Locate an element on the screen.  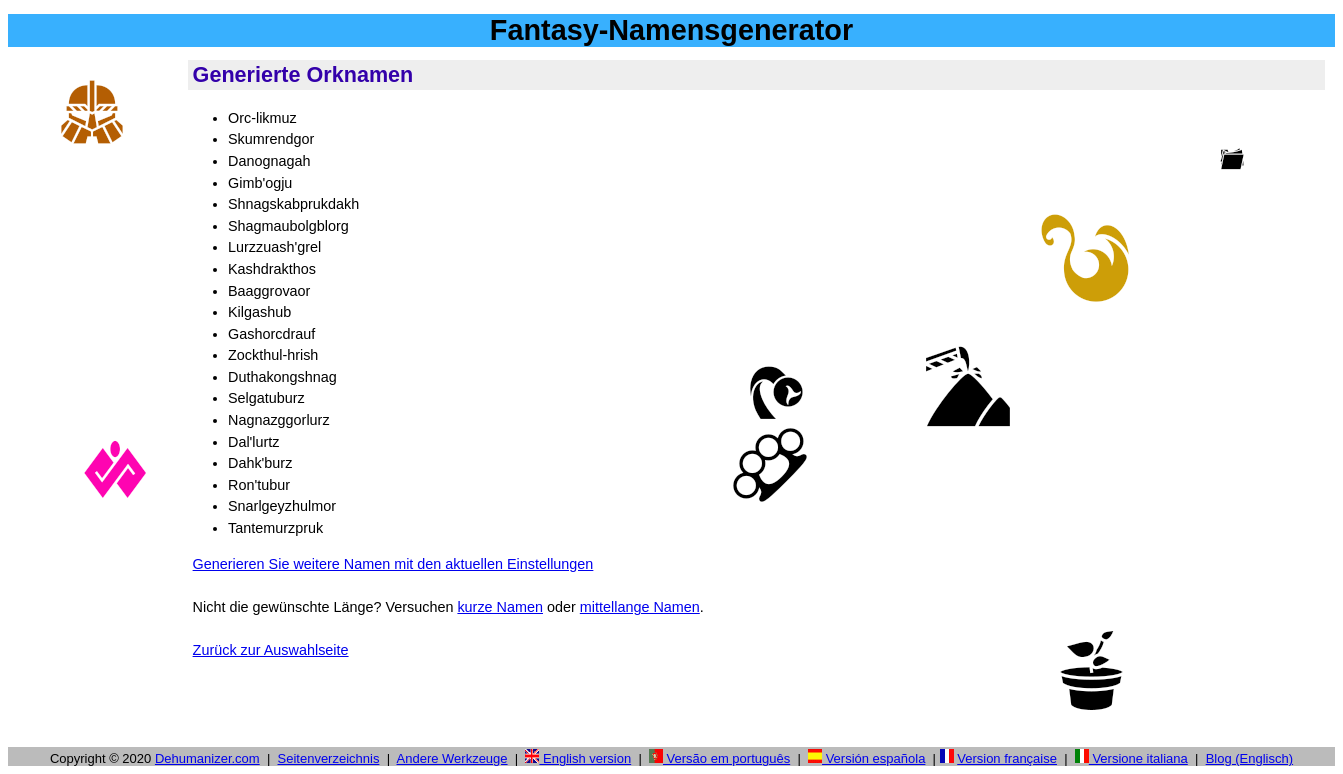
select dwarf character class is located at coordinates (92, 112).